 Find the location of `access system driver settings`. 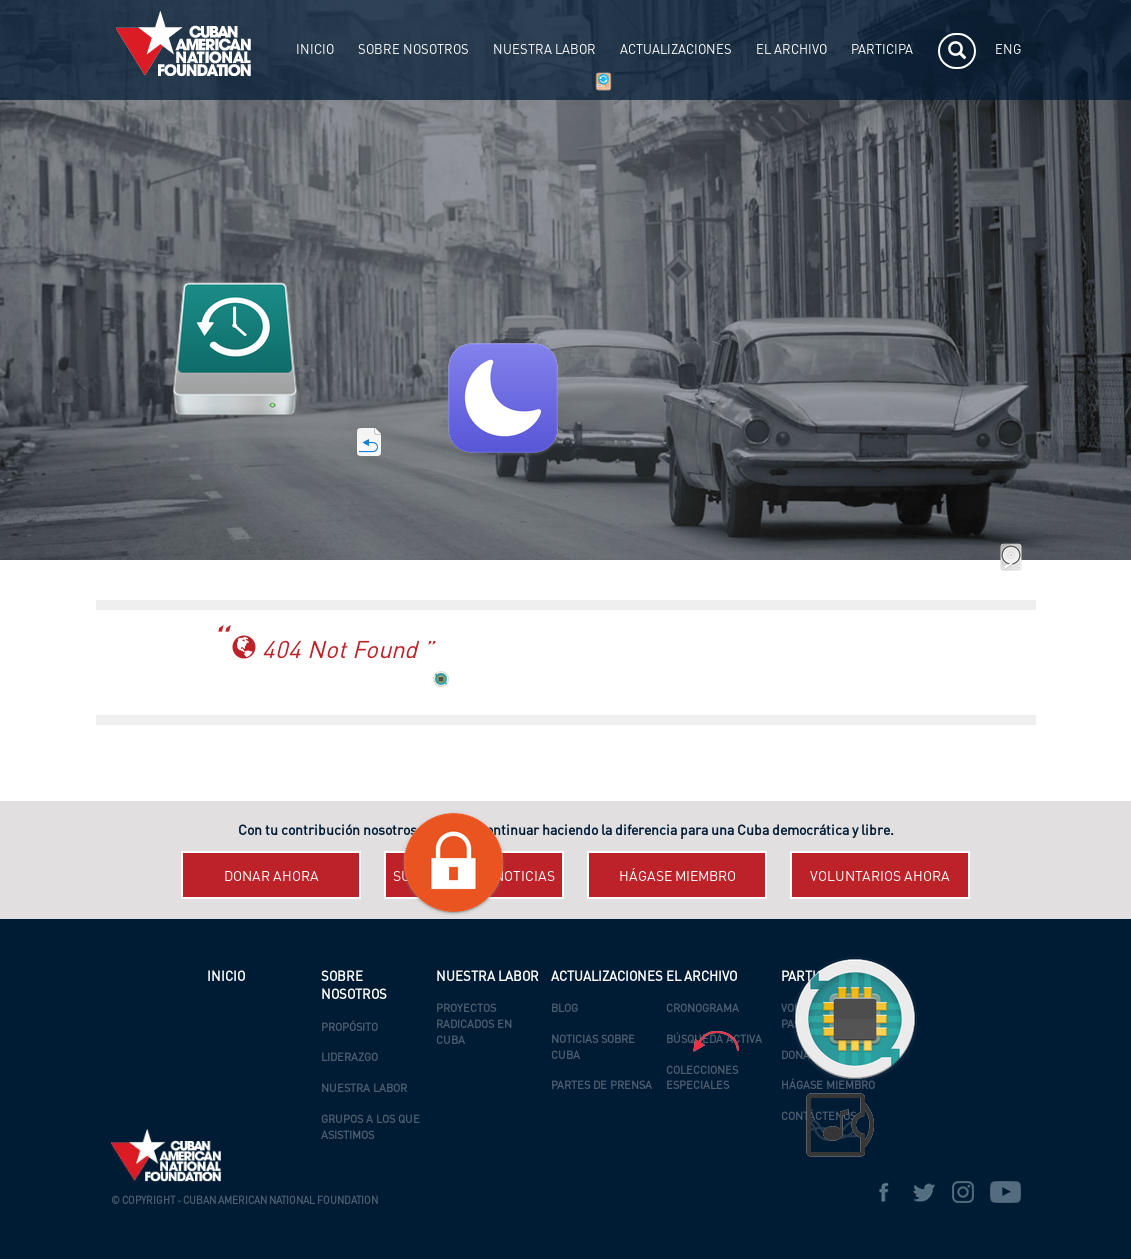

access system driver settings is located at coordinates (855, 1019).